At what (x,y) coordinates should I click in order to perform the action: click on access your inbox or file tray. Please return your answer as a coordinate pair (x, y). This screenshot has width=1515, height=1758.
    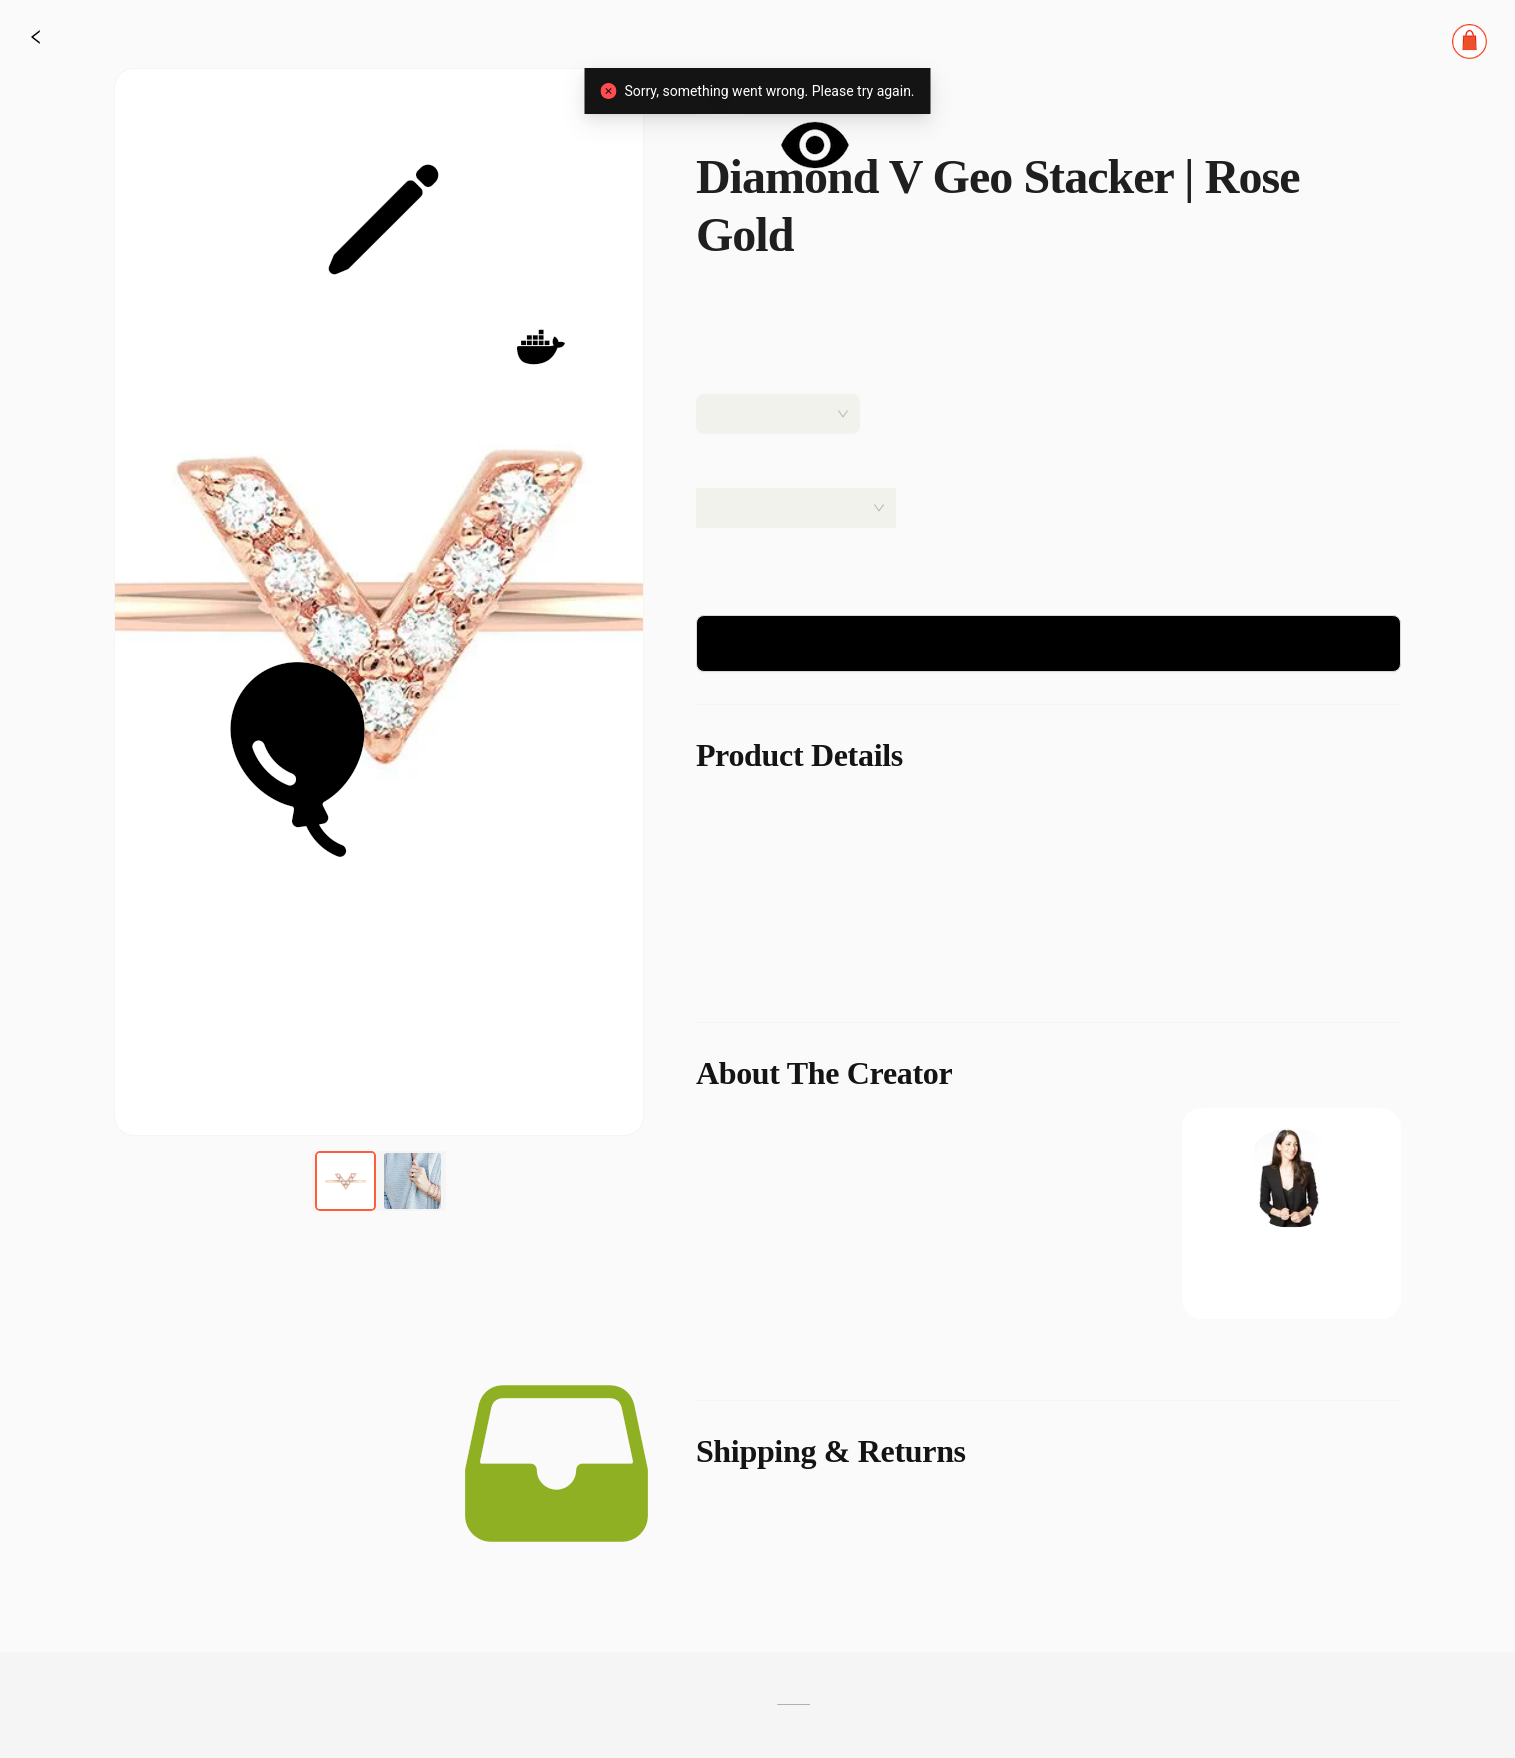
    Looking at the image, I should click on (556, 1463).